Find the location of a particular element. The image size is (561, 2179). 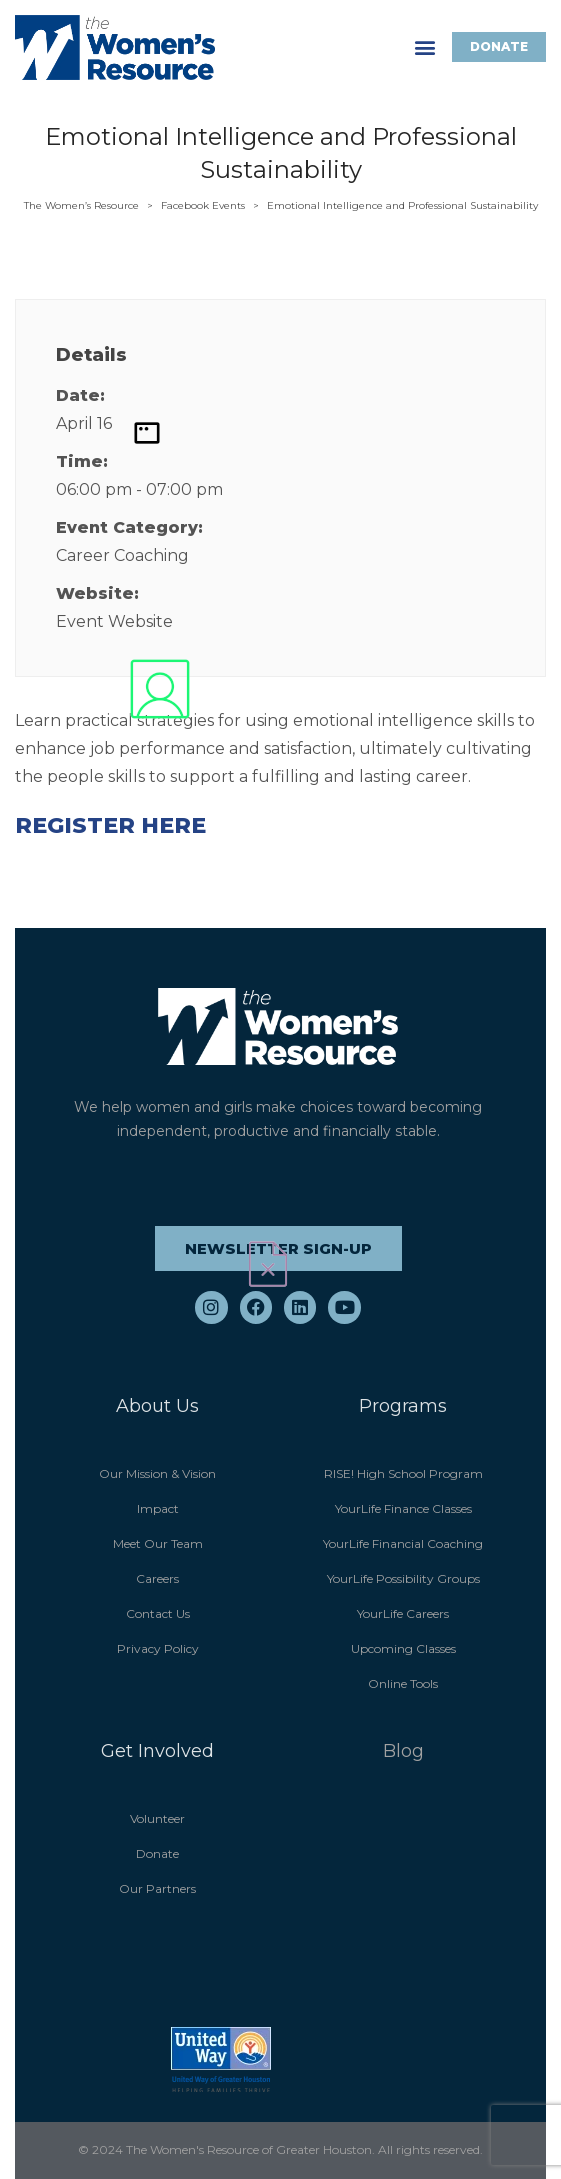

delete or remove a file is located at coordinates (268, 1264).